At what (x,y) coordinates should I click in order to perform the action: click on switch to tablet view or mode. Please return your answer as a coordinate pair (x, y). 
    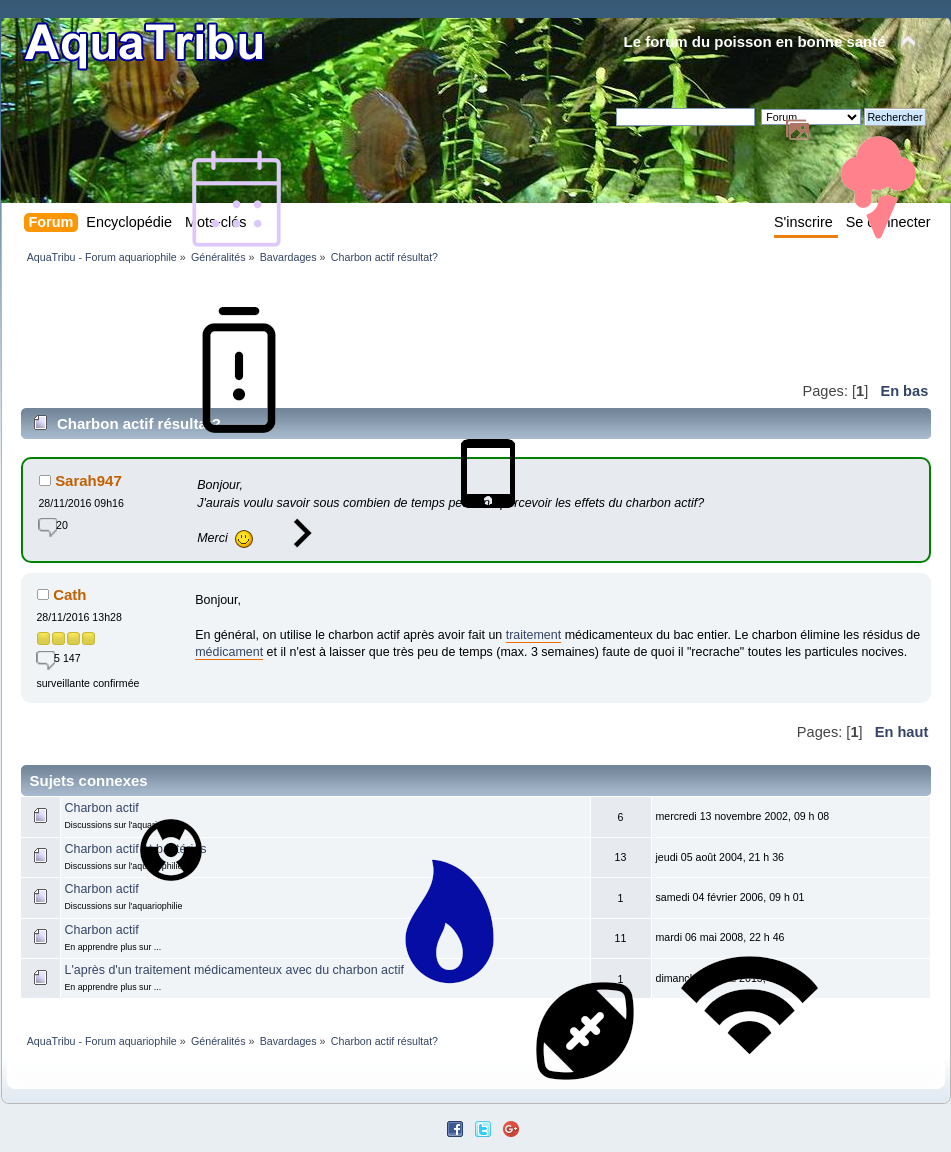
    Looking at the image, I should click on (489, 473).